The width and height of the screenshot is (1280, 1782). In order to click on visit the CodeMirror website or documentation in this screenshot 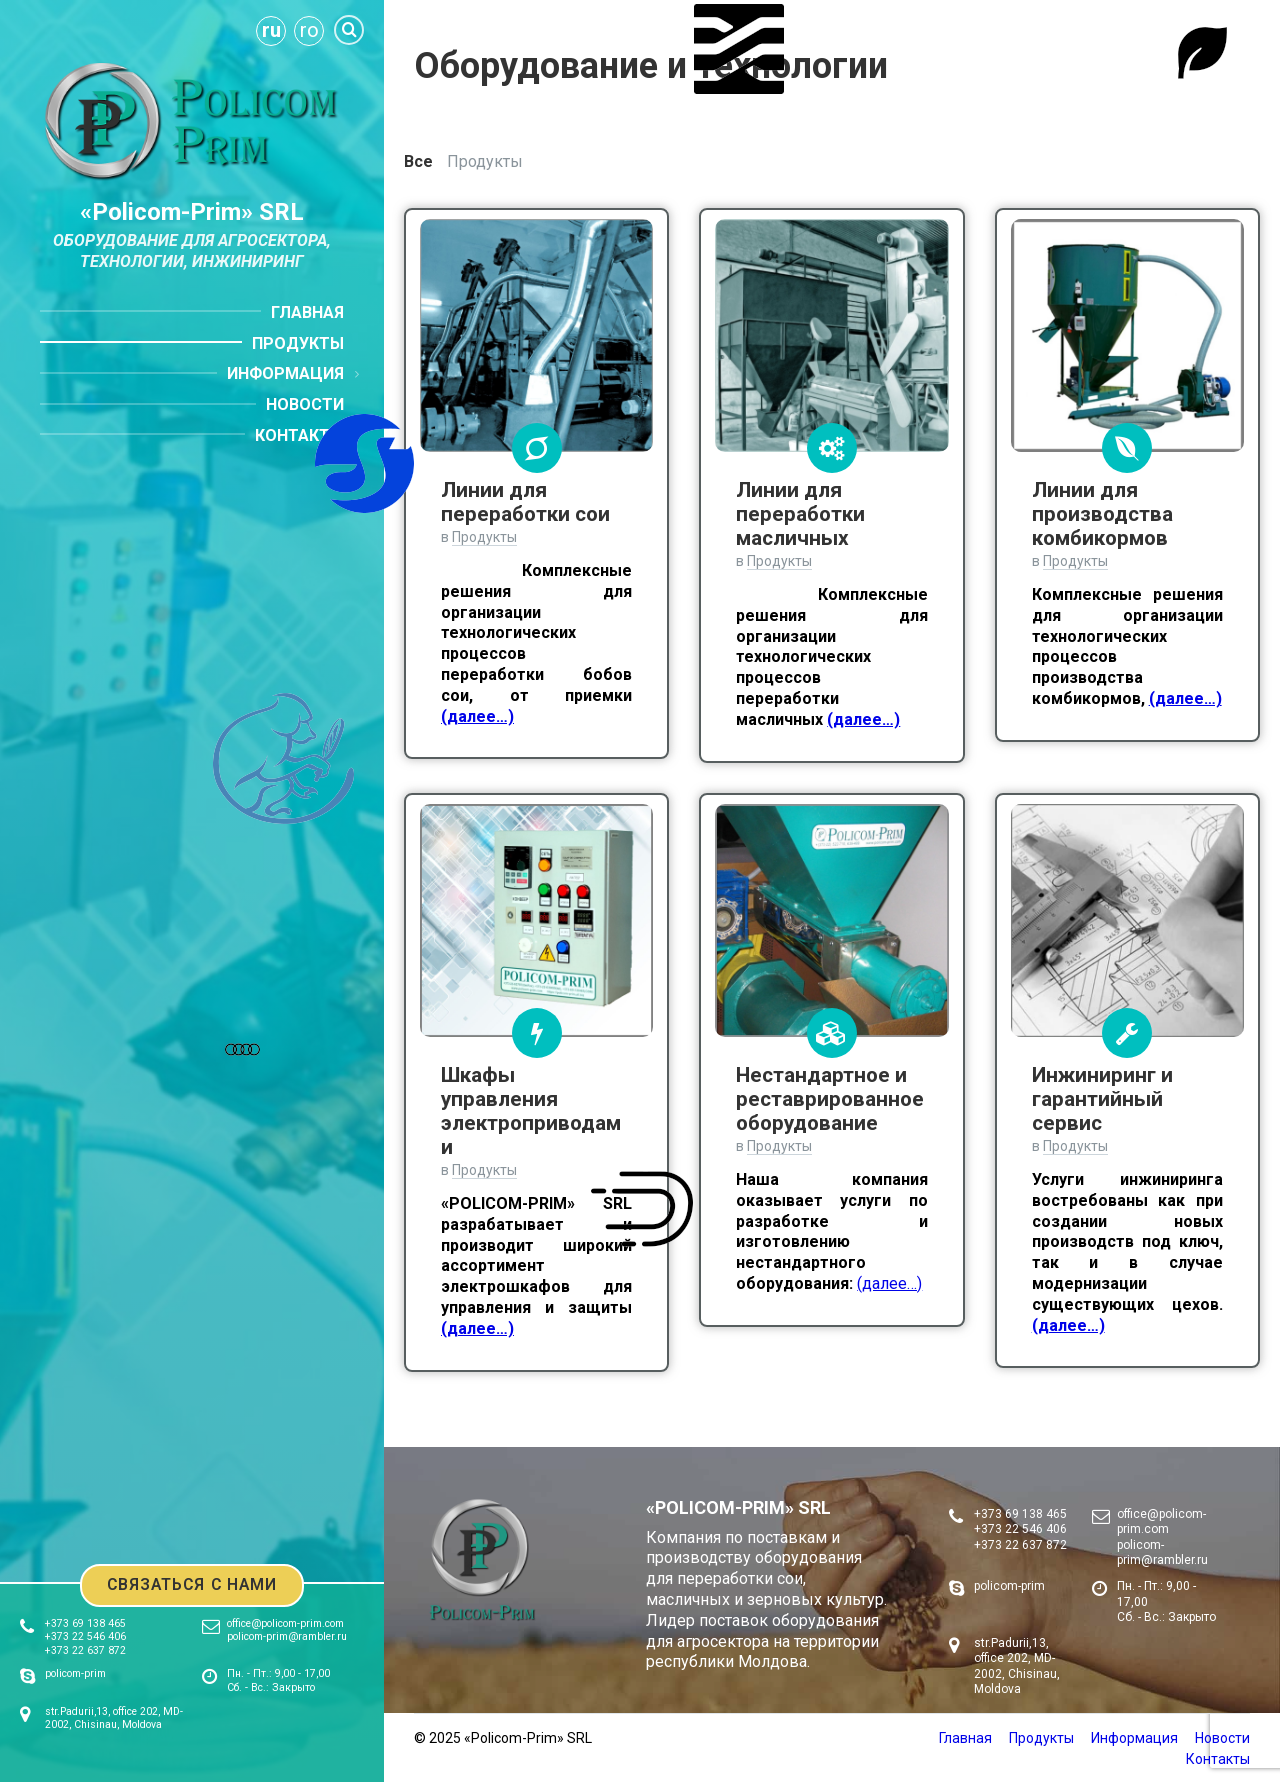, I will do `click(283, 758)`.